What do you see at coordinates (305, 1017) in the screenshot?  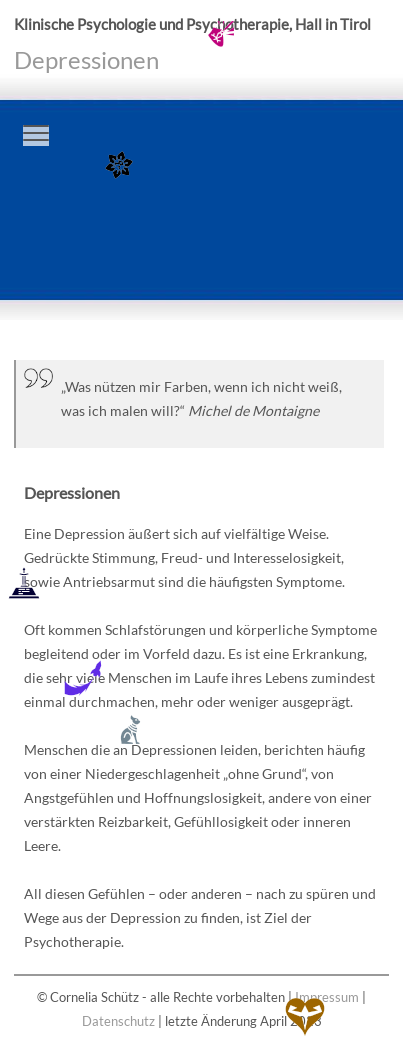 I see `centaur or mythical creature health indicator` at bounding box center [305, 1017].